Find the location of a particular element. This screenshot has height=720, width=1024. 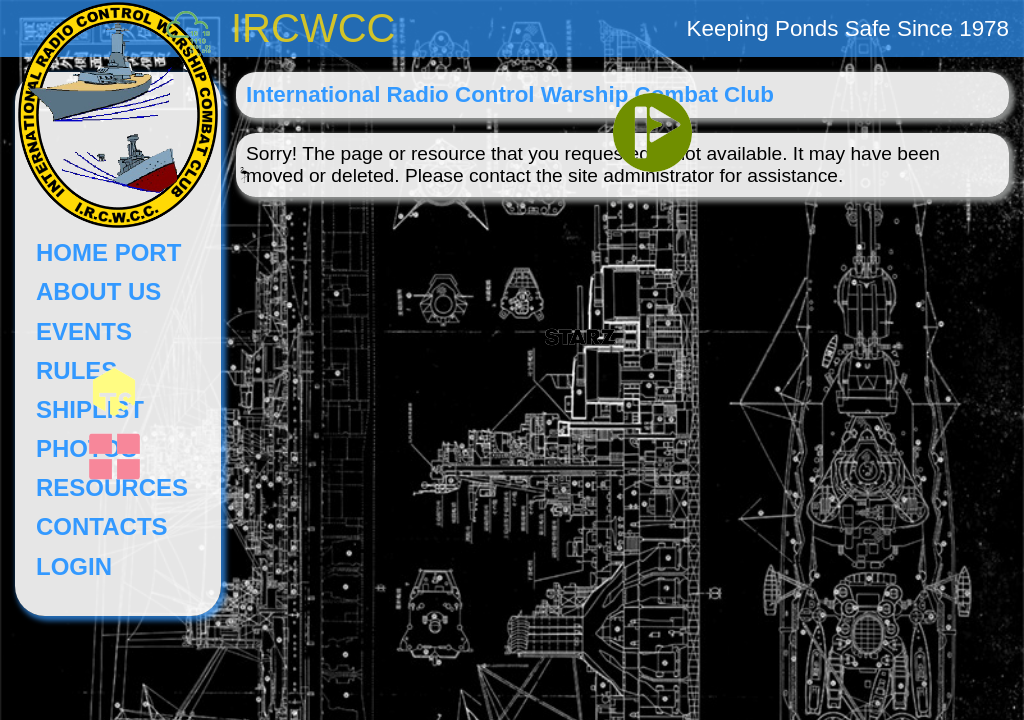

open picarto.tv streaming platform is located at coordinates (652, 132).